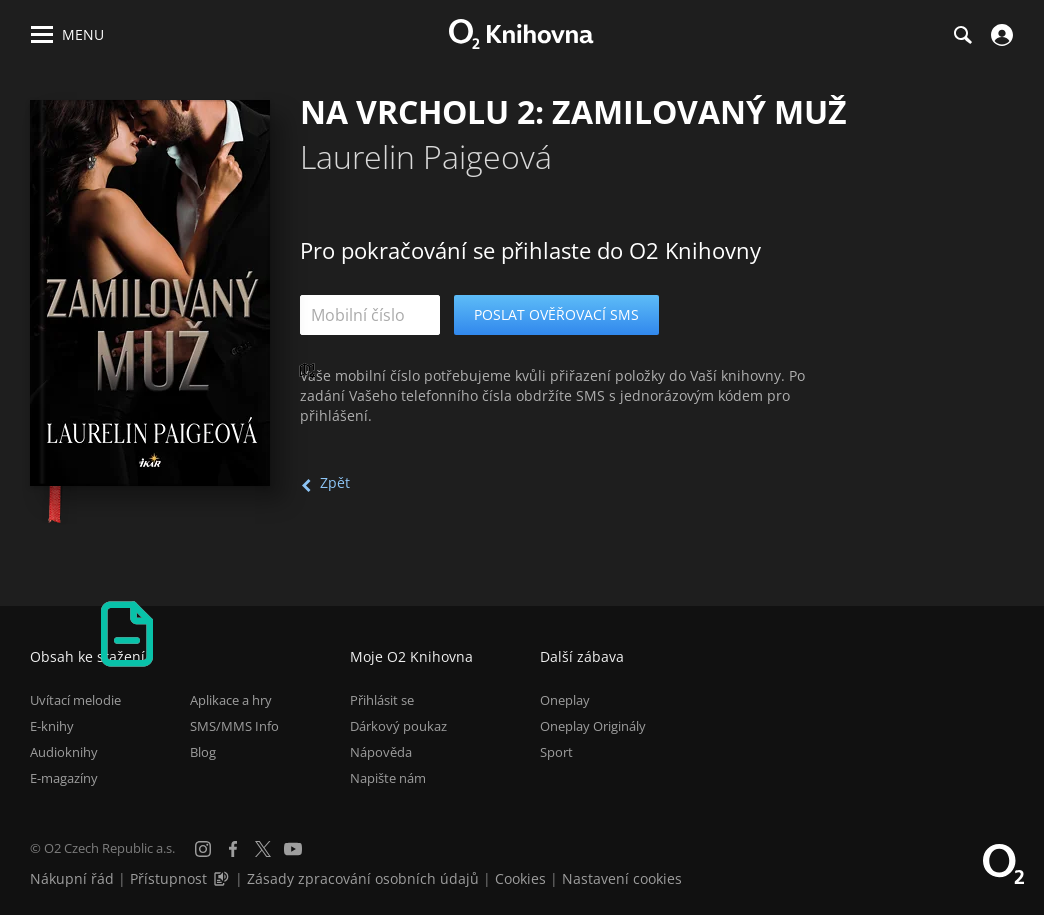  Describe the element at coordinates (127, 634) in the screenshot. I see `remove a file from the list` at that location.